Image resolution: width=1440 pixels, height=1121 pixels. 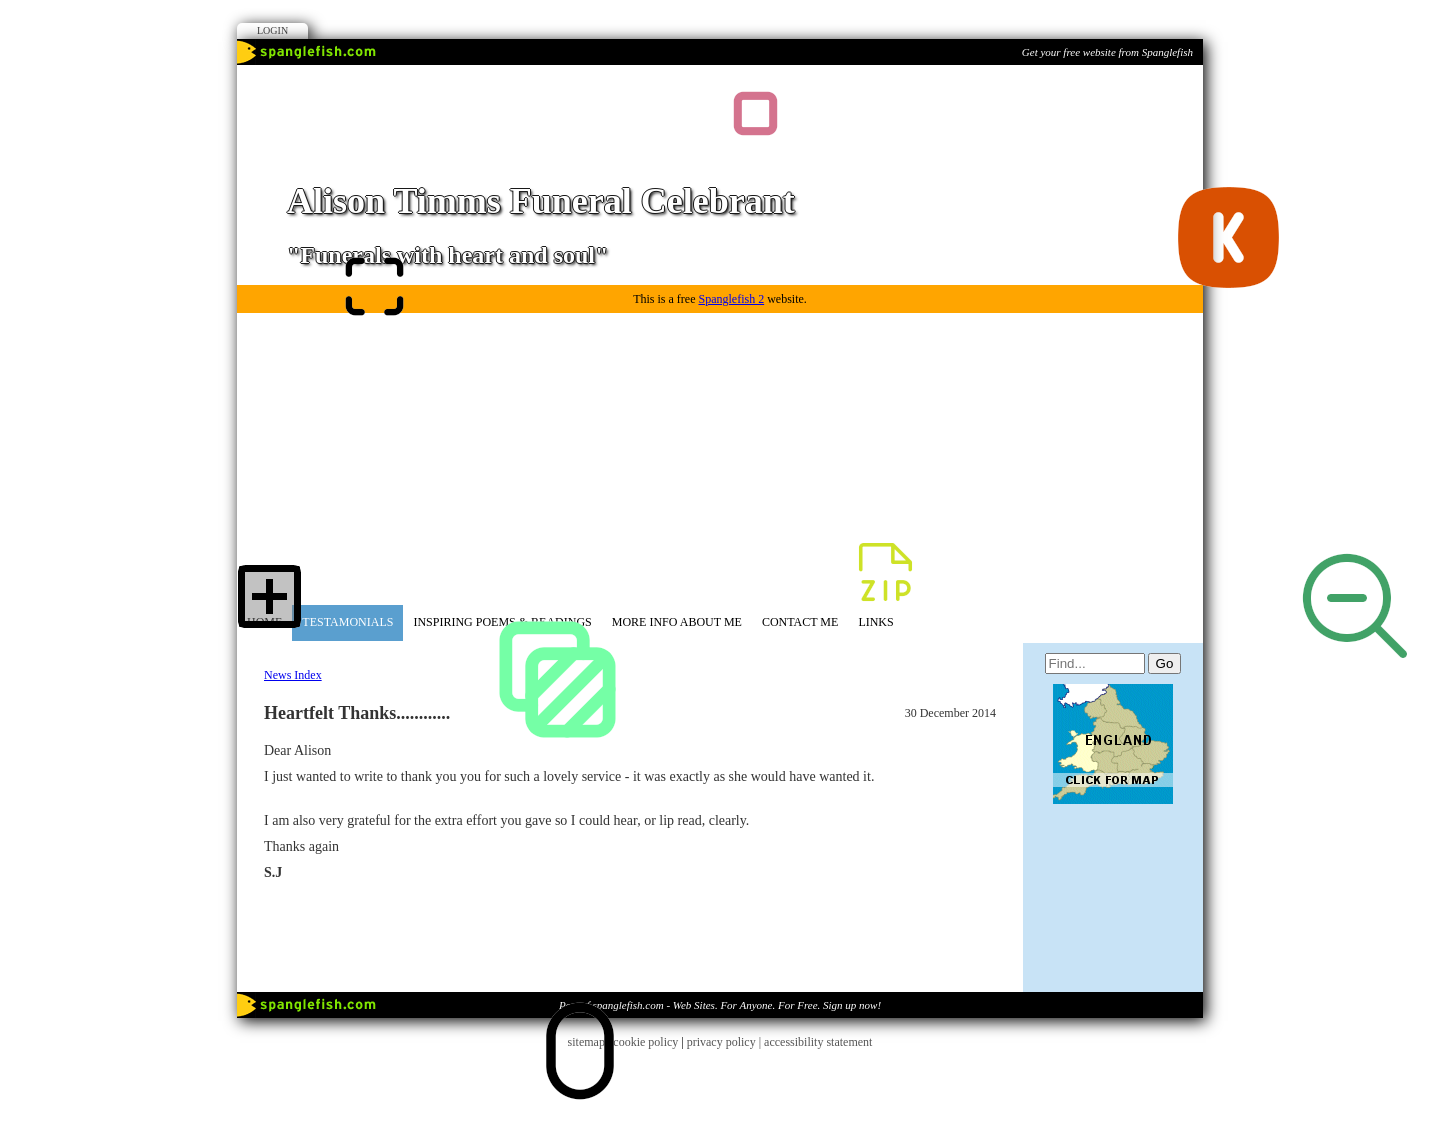 What do you see at coordinates (1355, 606) in the screenshot?
I see `zoom out` at bounding box center [1355, 606].